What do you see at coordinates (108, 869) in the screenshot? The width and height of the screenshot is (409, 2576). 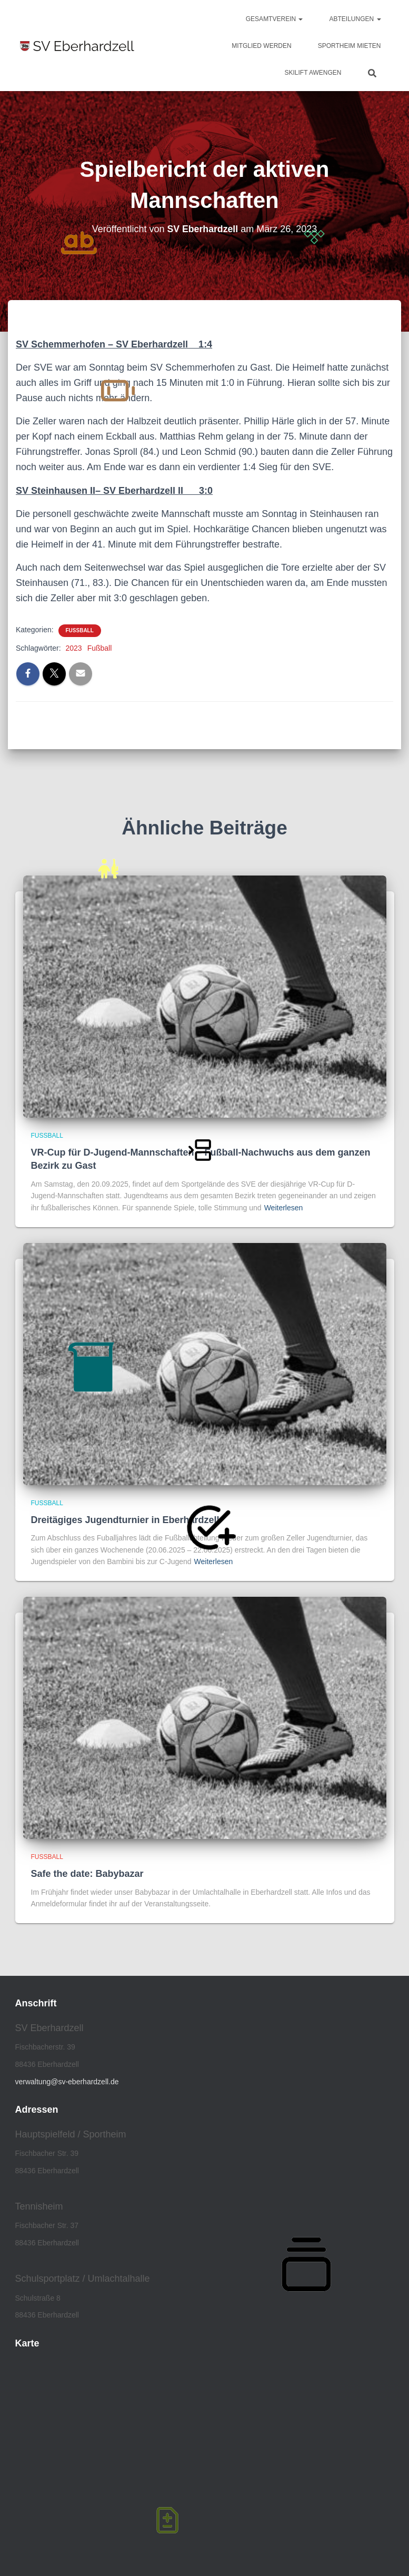 I see `indicates content related to child soldiers or armed conflict involving minors` at bounding box center [108, 869].